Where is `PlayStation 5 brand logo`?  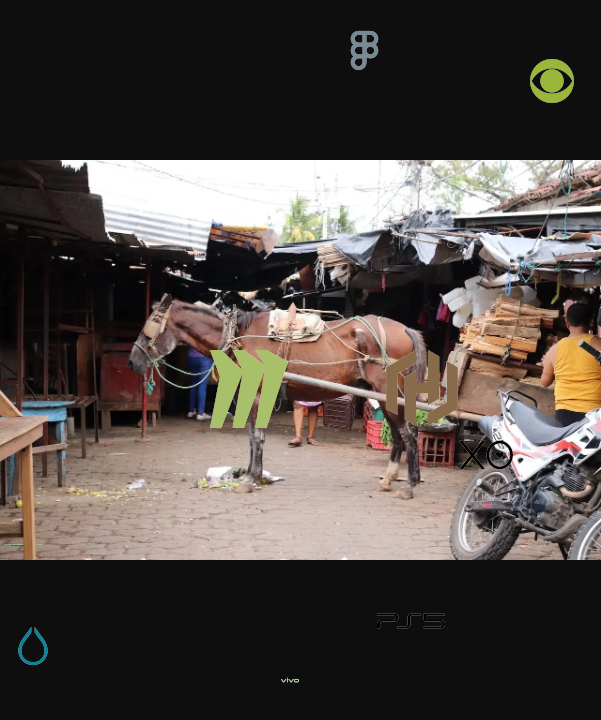
PlayStation 5 brand logo is located at coordinates (411, 621).